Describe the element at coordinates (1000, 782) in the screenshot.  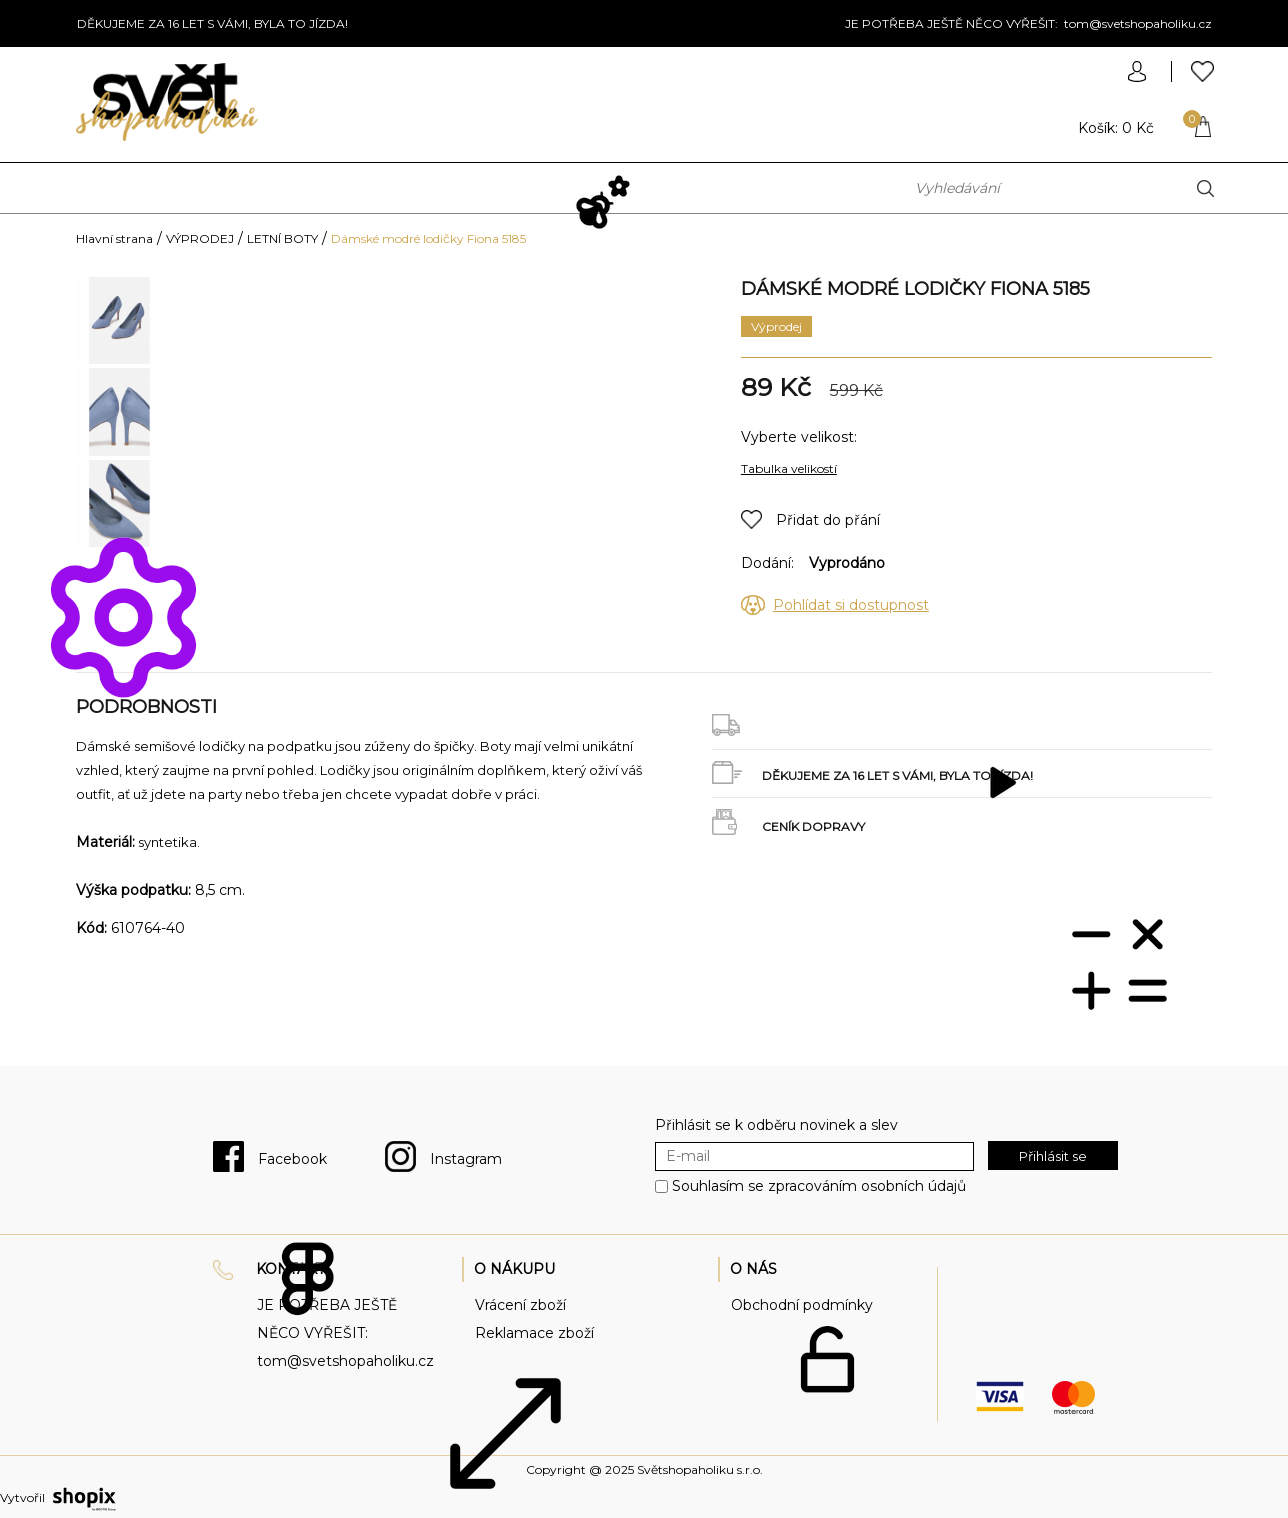
I see `play media content` at that location.